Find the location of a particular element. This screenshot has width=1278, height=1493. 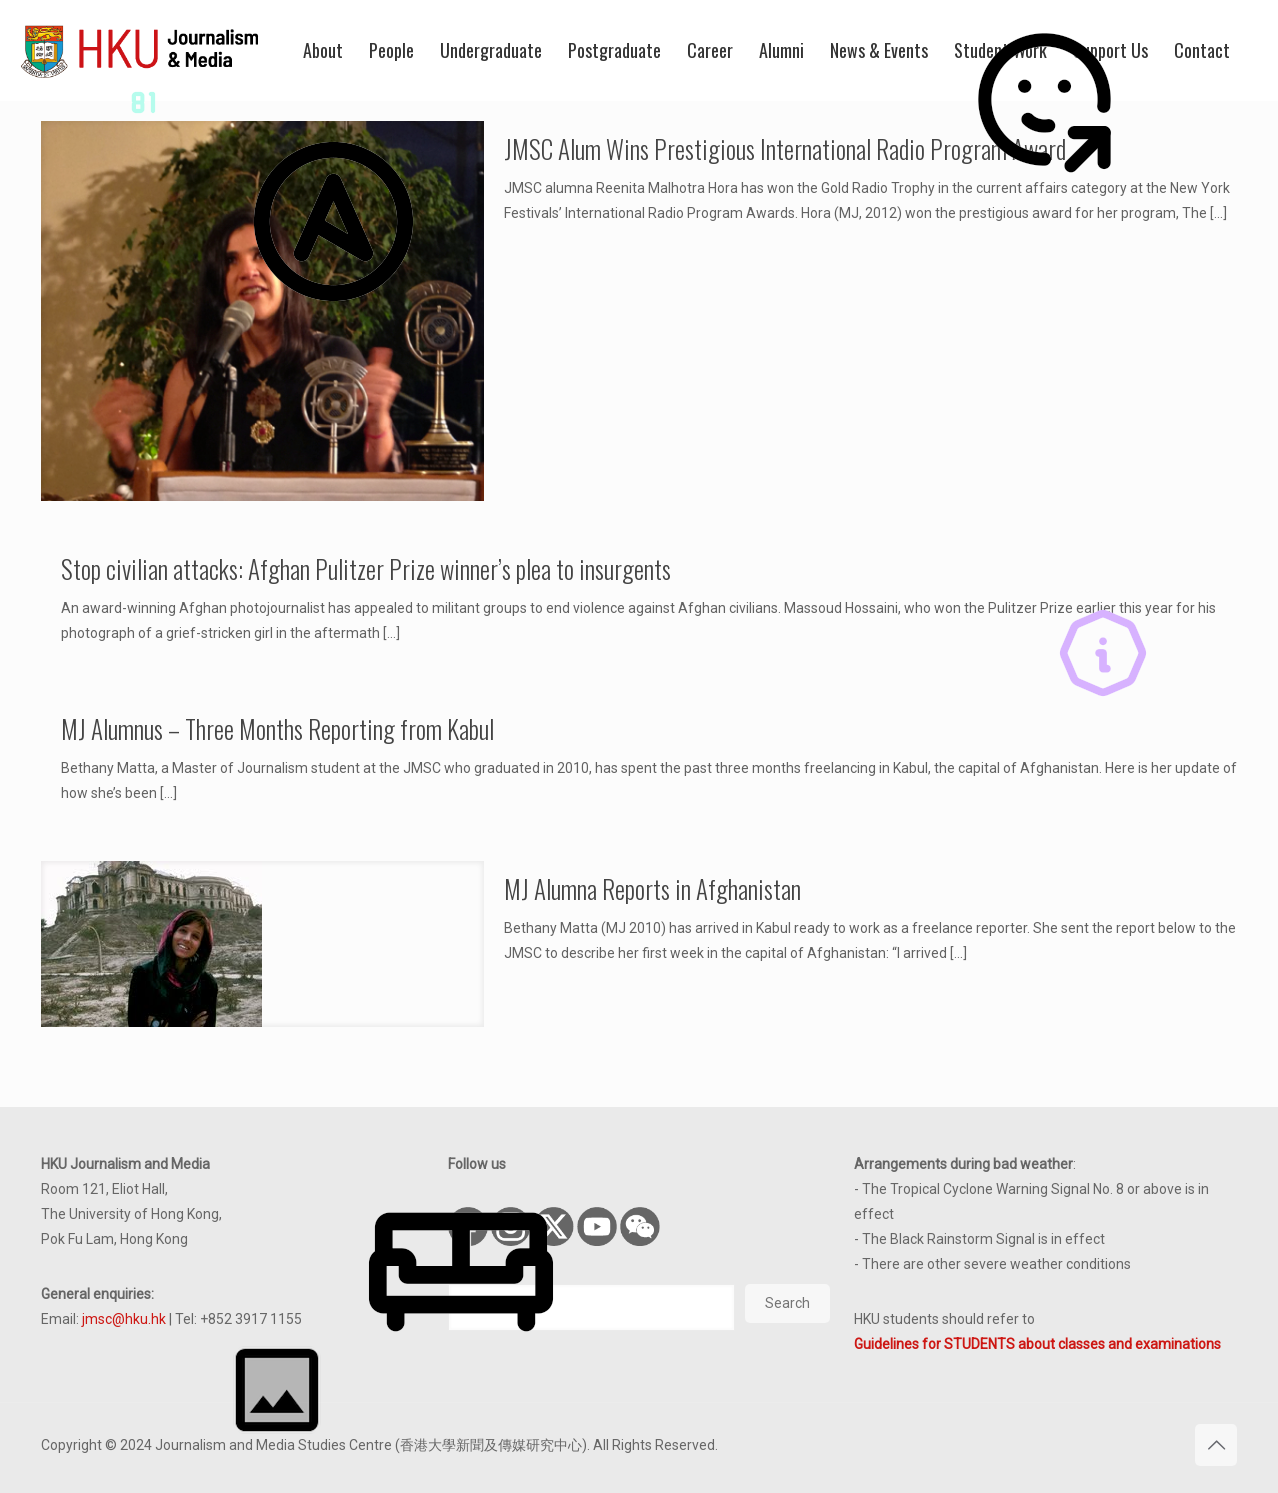

view more information or details is located at coordinates (1103, 653).